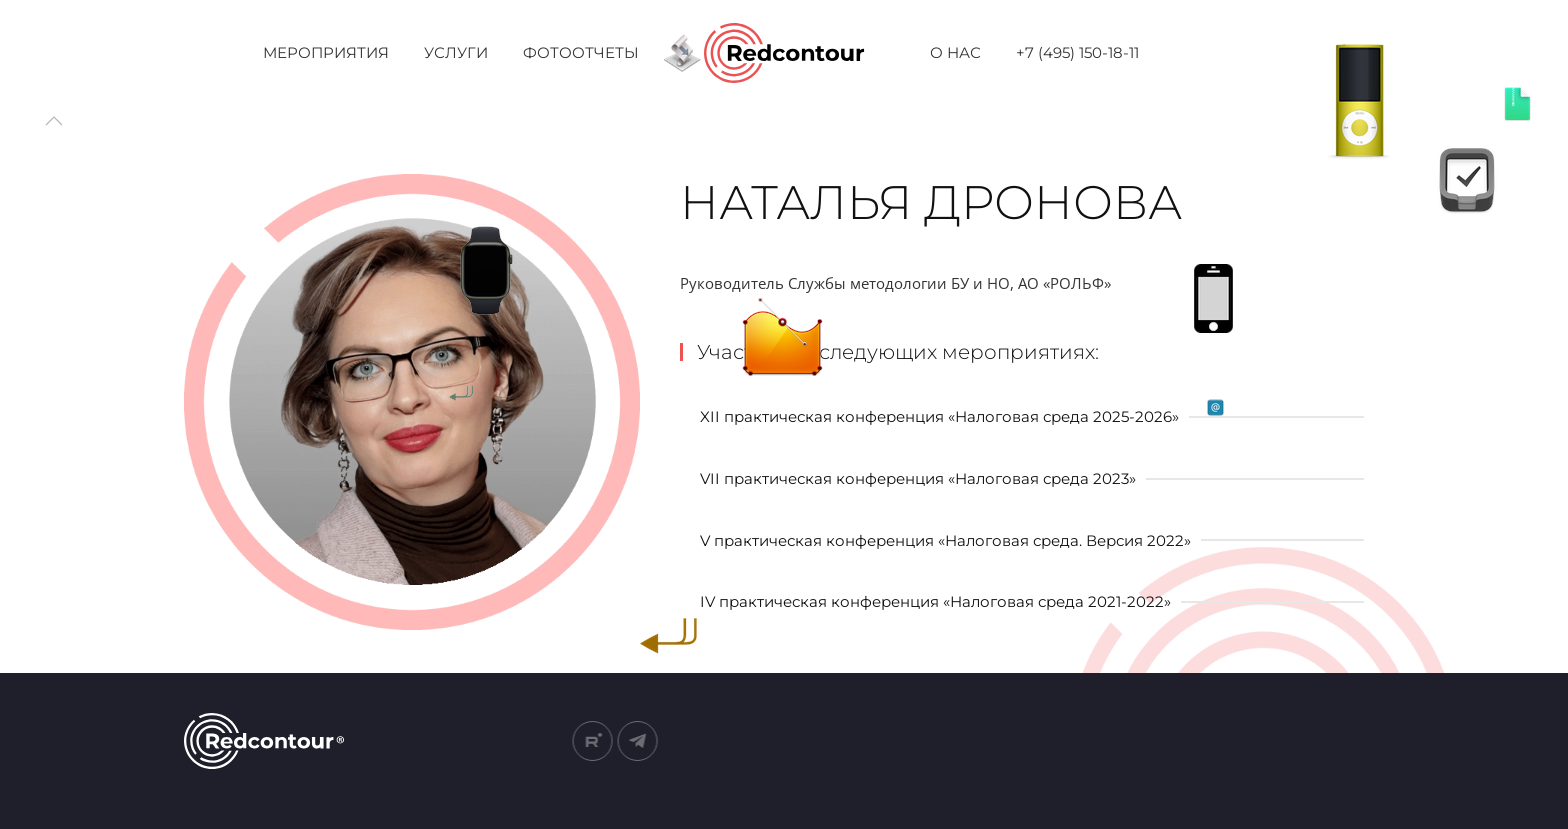 Image resolution: width=1568 pixels, height=829 pixels. What do you see at coordinates (460, 391) in the screenshot?
I see `reply to all recipients of an email` at bounding box center [460, 391].